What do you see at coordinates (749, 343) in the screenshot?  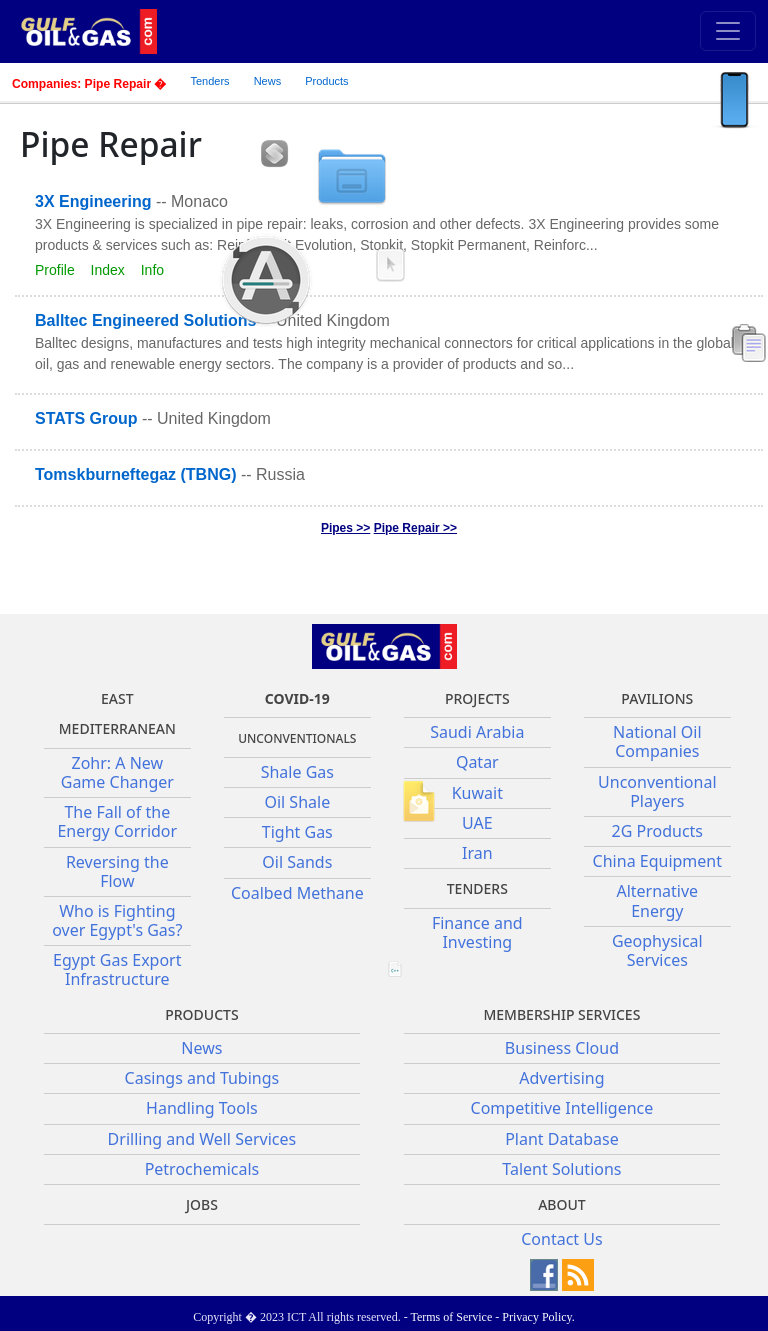 I see `paste copied content from clipboard` at bounding box center [749, 343].